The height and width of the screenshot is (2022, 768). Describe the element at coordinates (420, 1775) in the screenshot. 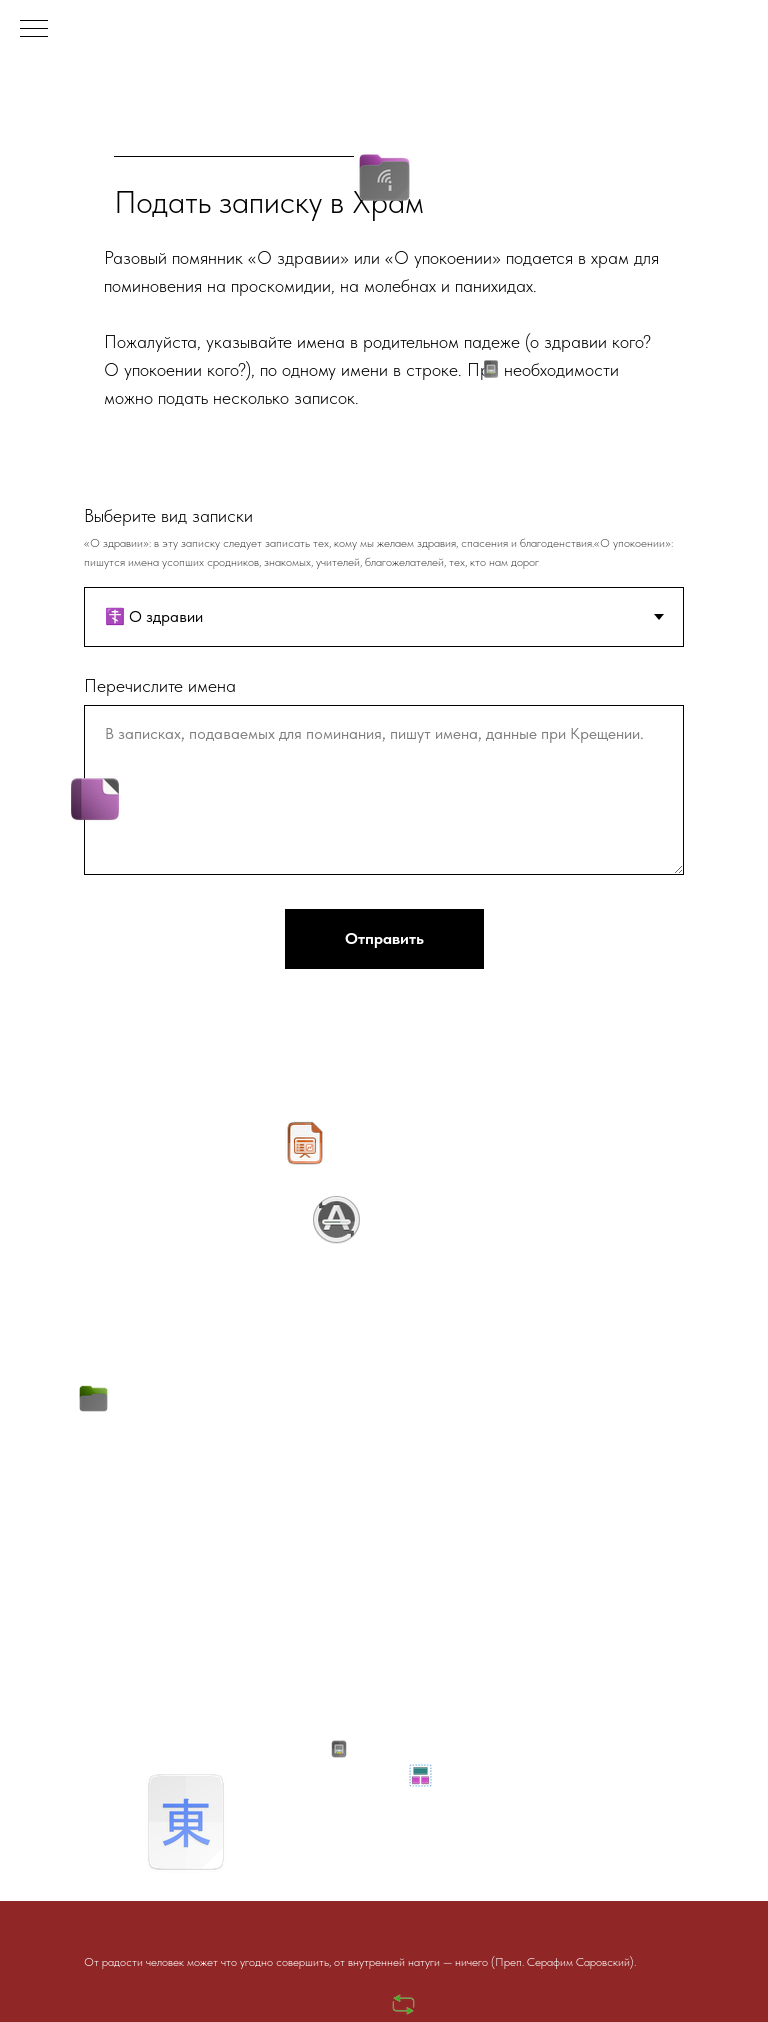

I see `select all items in the current view` at that location.